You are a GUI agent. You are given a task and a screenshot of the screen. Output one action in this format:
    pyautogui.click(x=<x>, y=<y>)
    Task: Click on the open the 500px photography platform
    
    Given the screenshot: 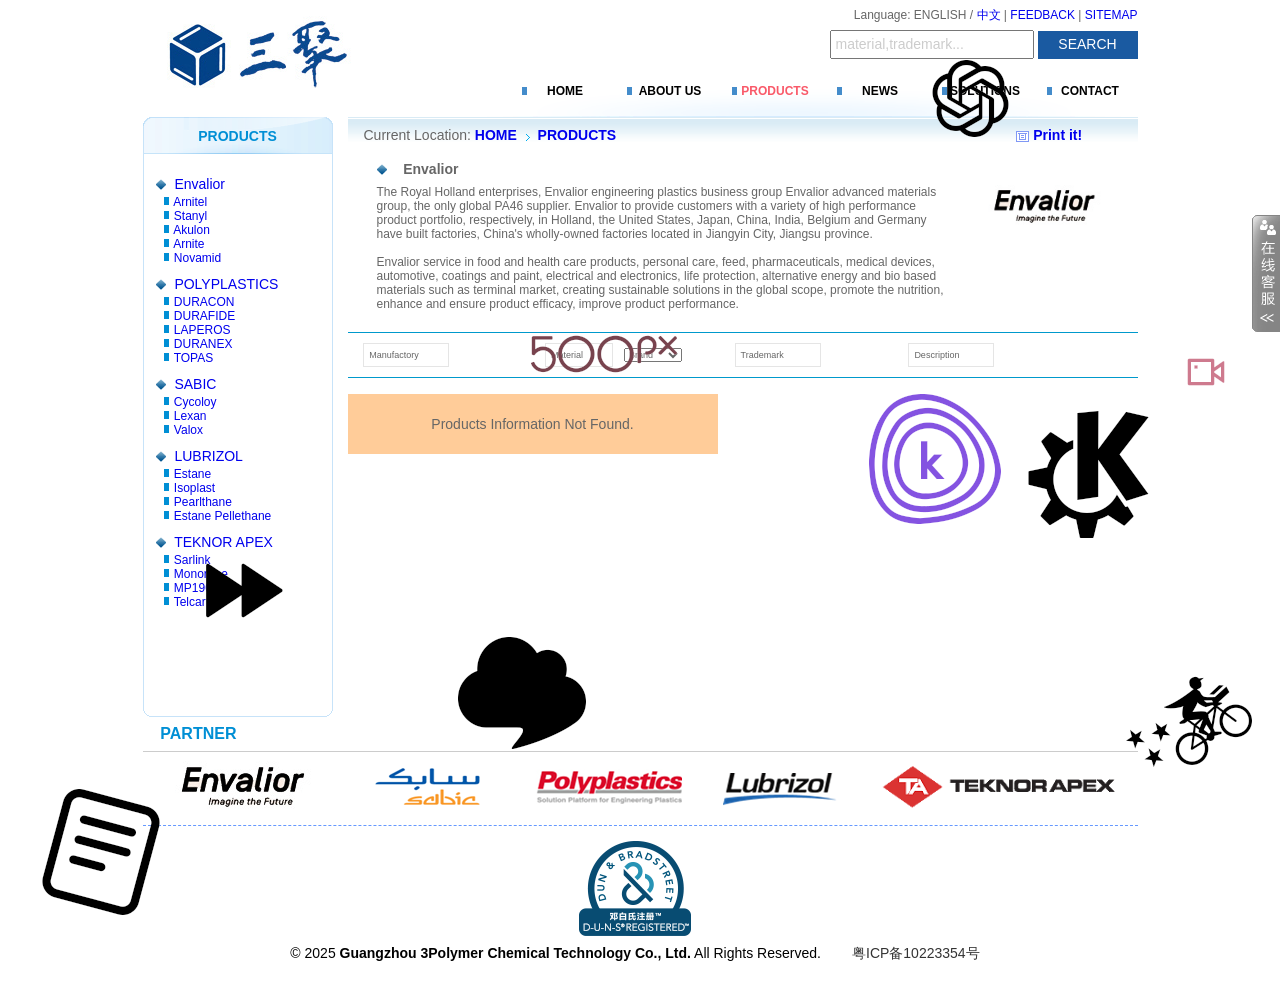 What is the action you would take?
    pyautogui.click(x=604, y=354)
    